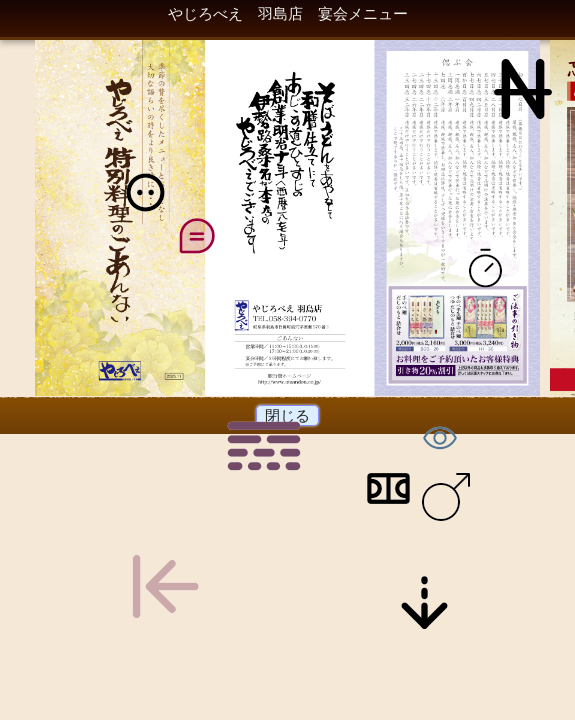 This screenshot has height=720, width=575. What do you see at coordinates (145, 192) in the screenshot?
I see `open more options menu` at bounding box center [145, 192].